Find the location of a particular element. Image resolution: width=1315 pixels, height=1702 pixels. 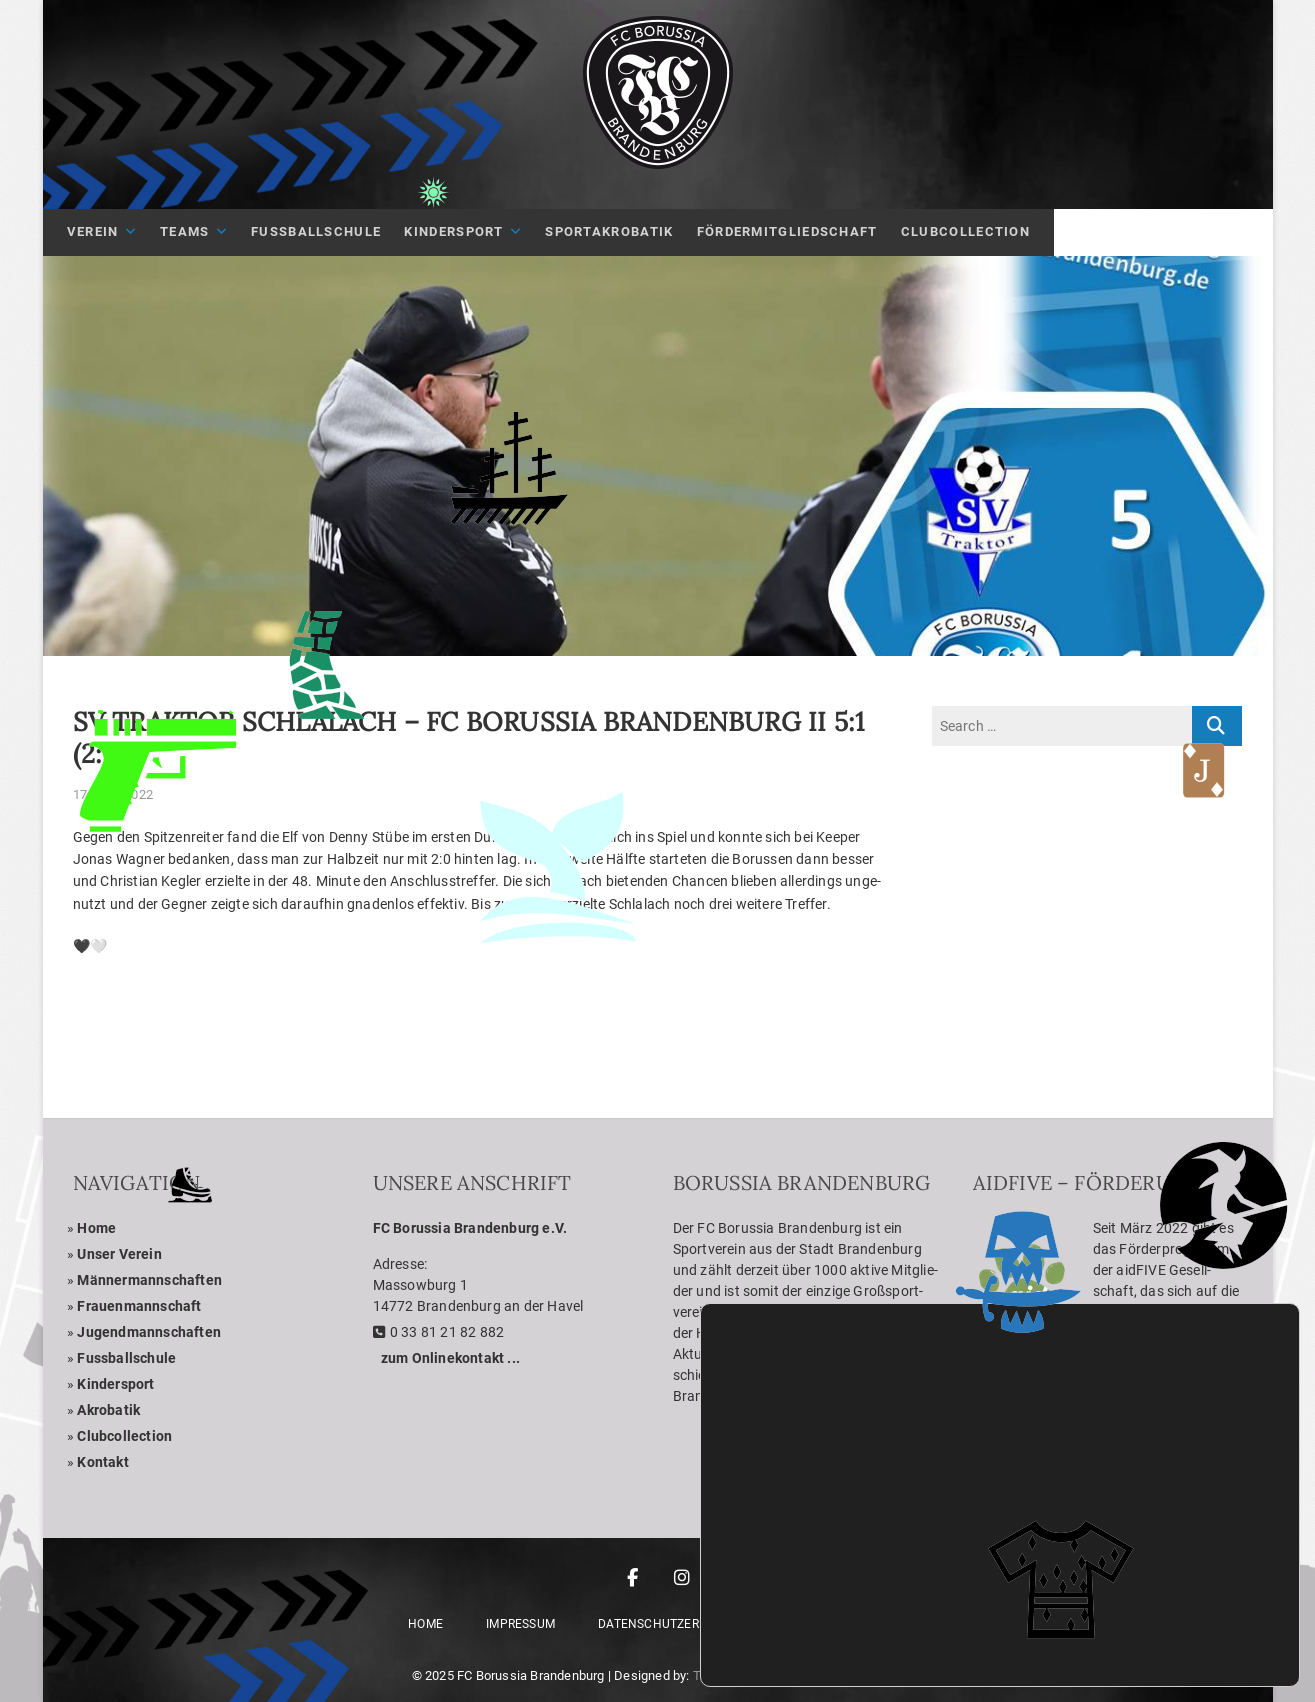

jack of diamonds playing card is located at coordinates (1203, 770).